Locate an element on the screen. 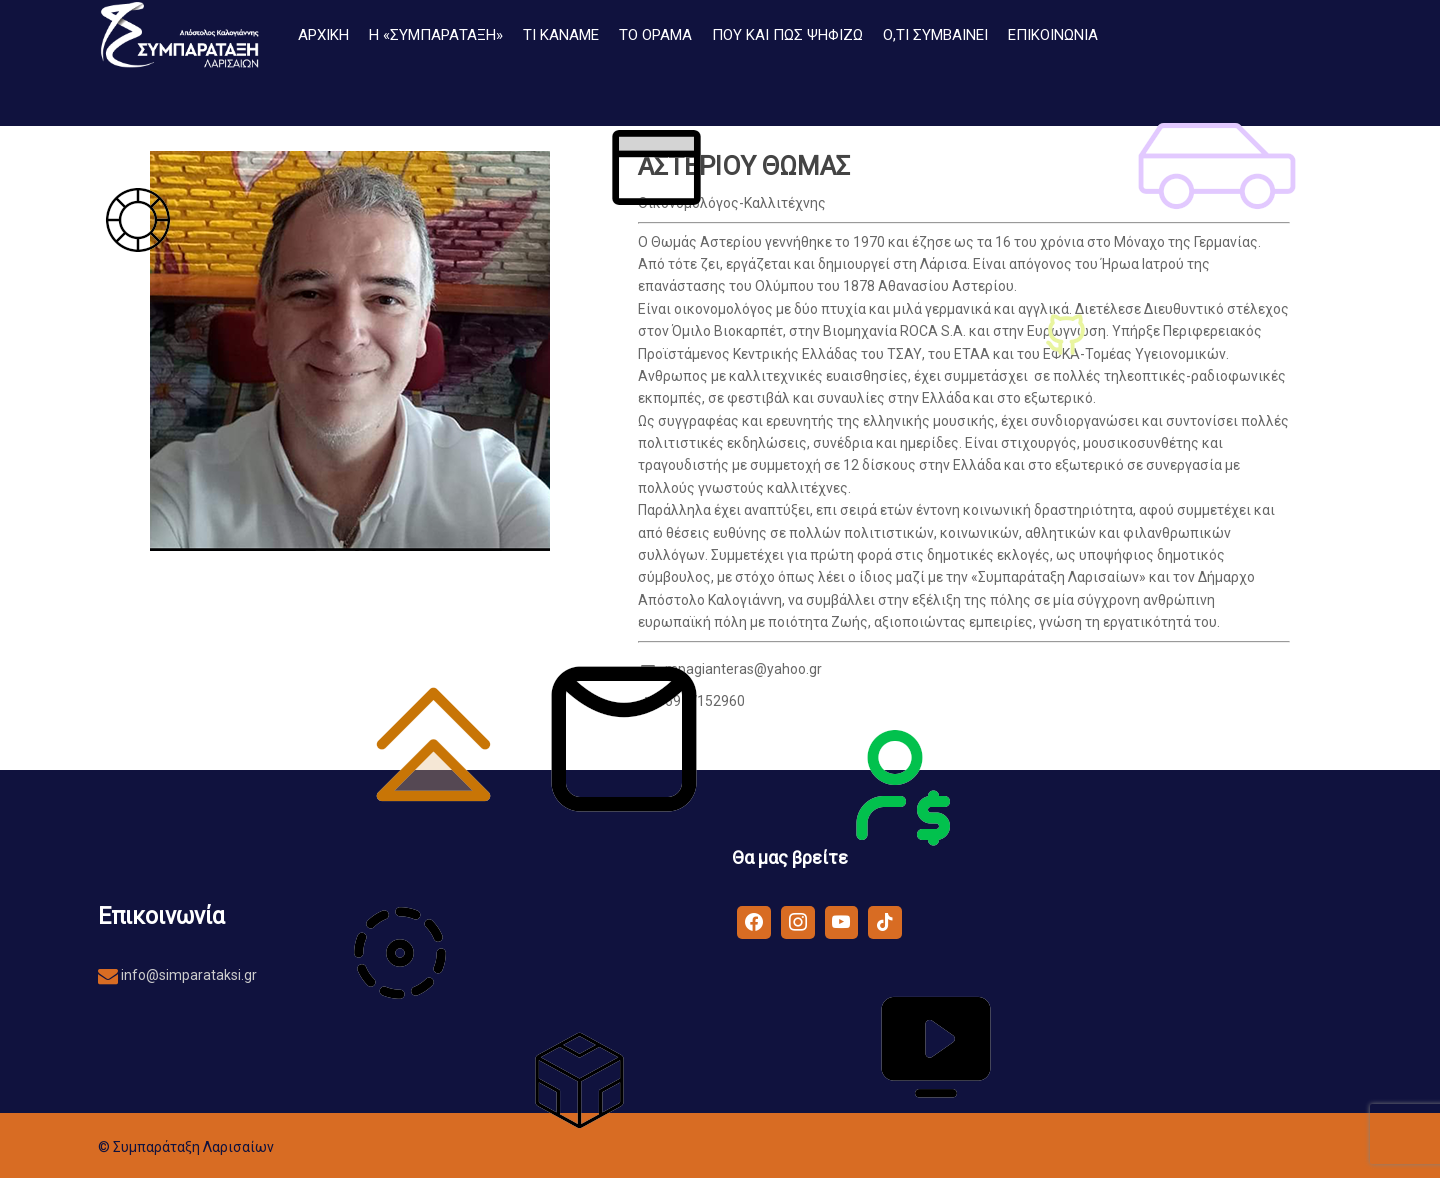 This screenshot has height=1178, width=1440. hang dry laundry care instruction is located at coordinates (624, 739).